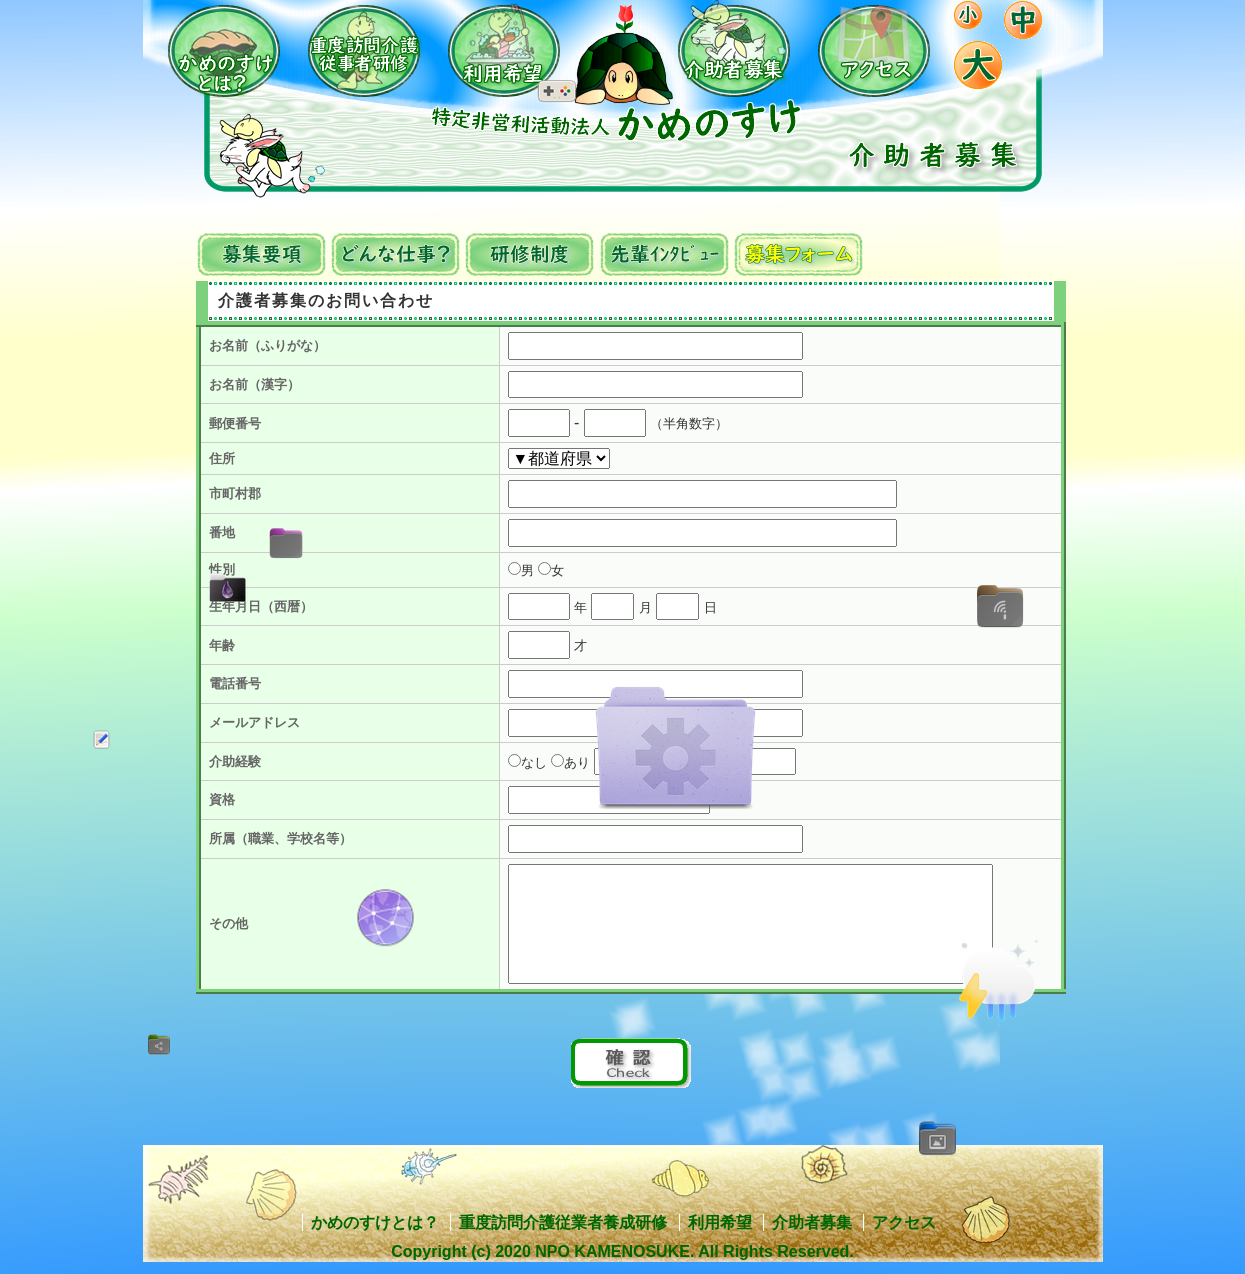 The width and height of the screenshot is (1245, 1274). I want to click on open games and entertainment apps, so click(557, 91).